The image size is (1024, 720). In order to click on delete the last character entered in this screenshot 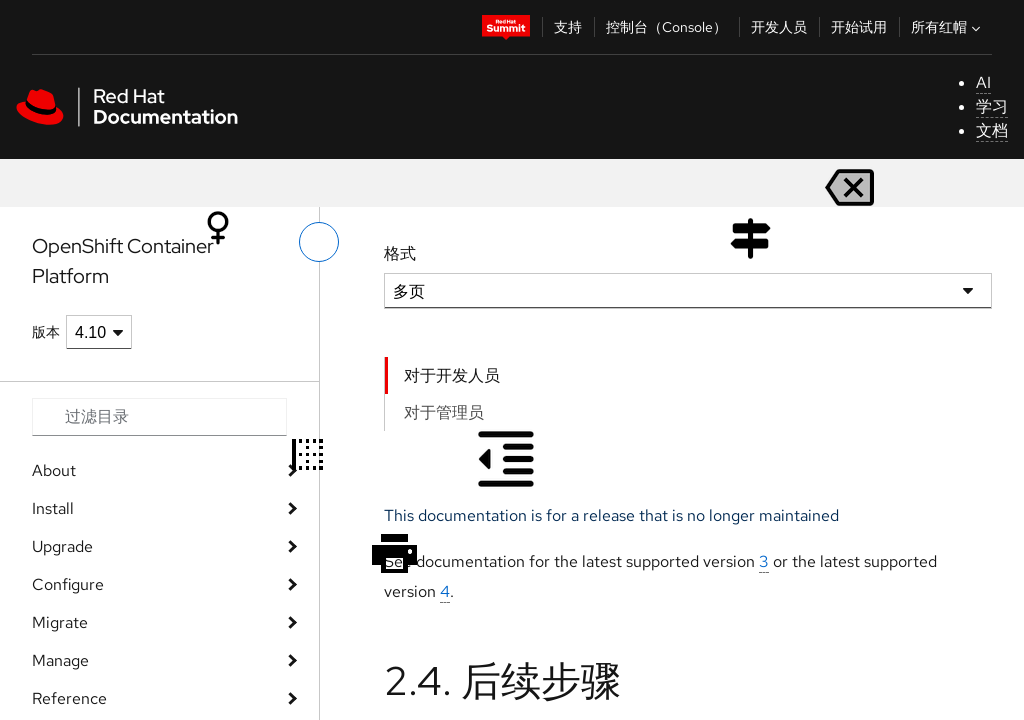, I will do `click(849, 187)`.